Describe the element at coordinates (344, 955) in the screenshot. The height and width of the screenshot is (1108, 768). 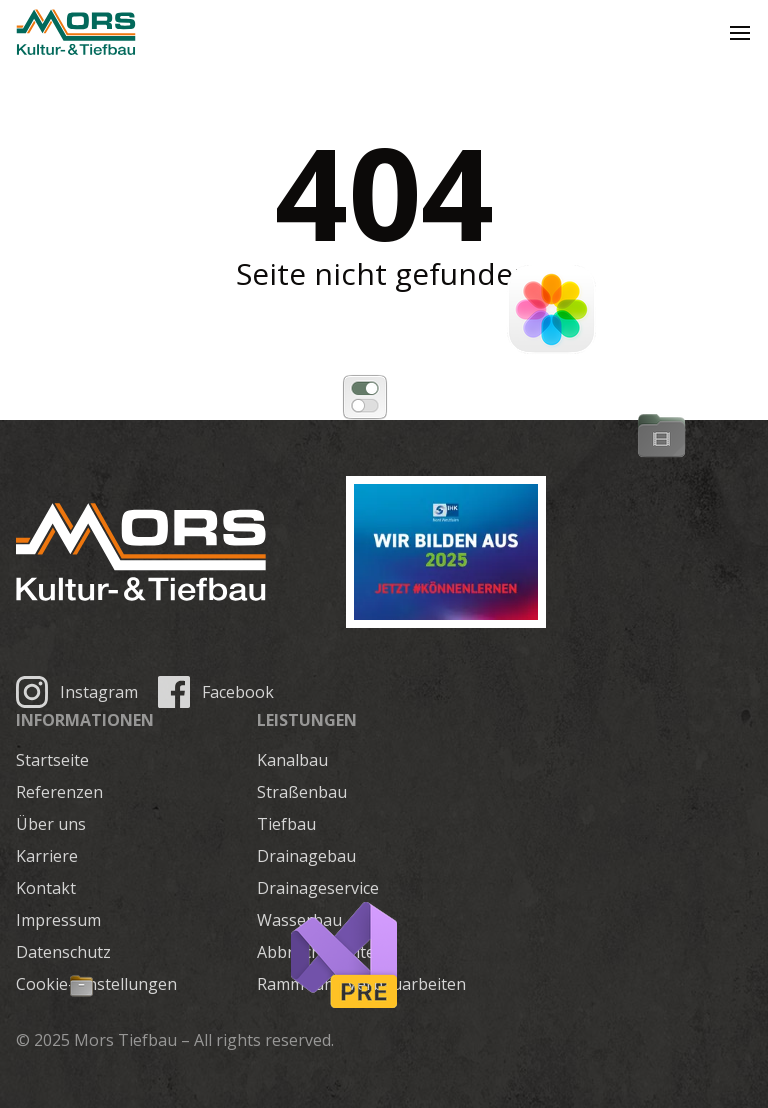
I see `open visual studio preview application` at that location.